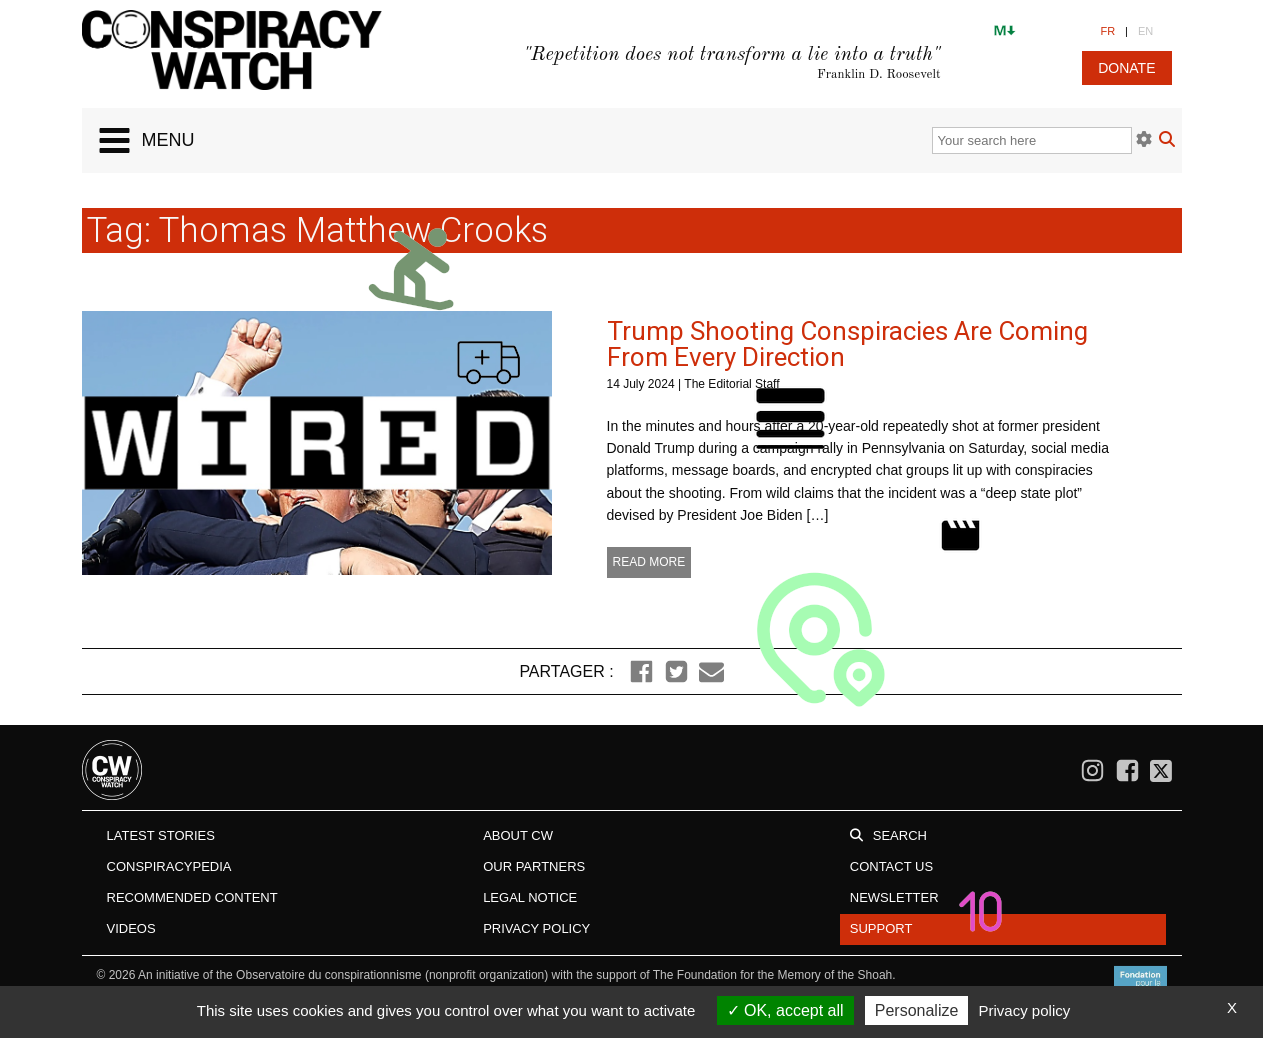 The width and height of the screenshot is (1263, 1038). What do you see at coordinates (486, 359) in the screenshot?
I see `access emergency medical services` at bounding box center [486, 359].